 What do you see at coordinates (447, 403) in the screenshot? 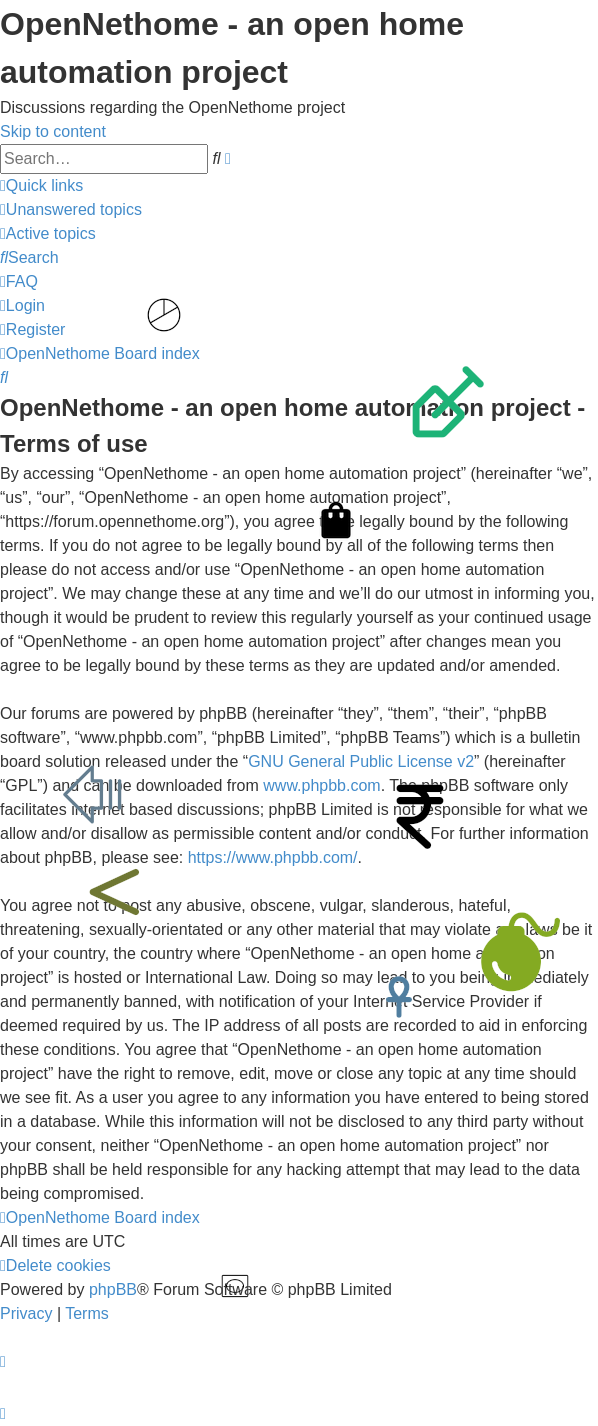
I see `access gardening or landscaping tools` at bounding box center [447, 403].